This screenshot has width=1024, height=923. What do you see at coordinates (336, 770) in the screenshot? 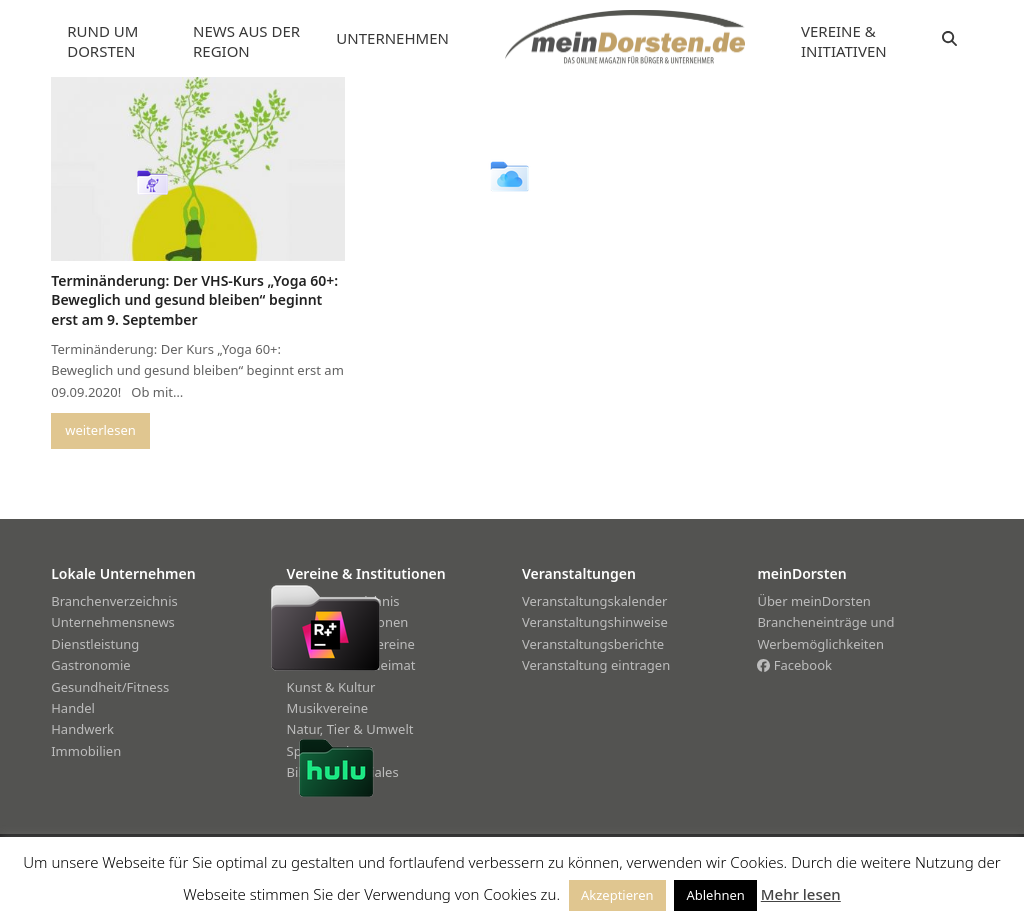
I see `folder containing Hulu app data or downloads` at bounding box center [336, 770].